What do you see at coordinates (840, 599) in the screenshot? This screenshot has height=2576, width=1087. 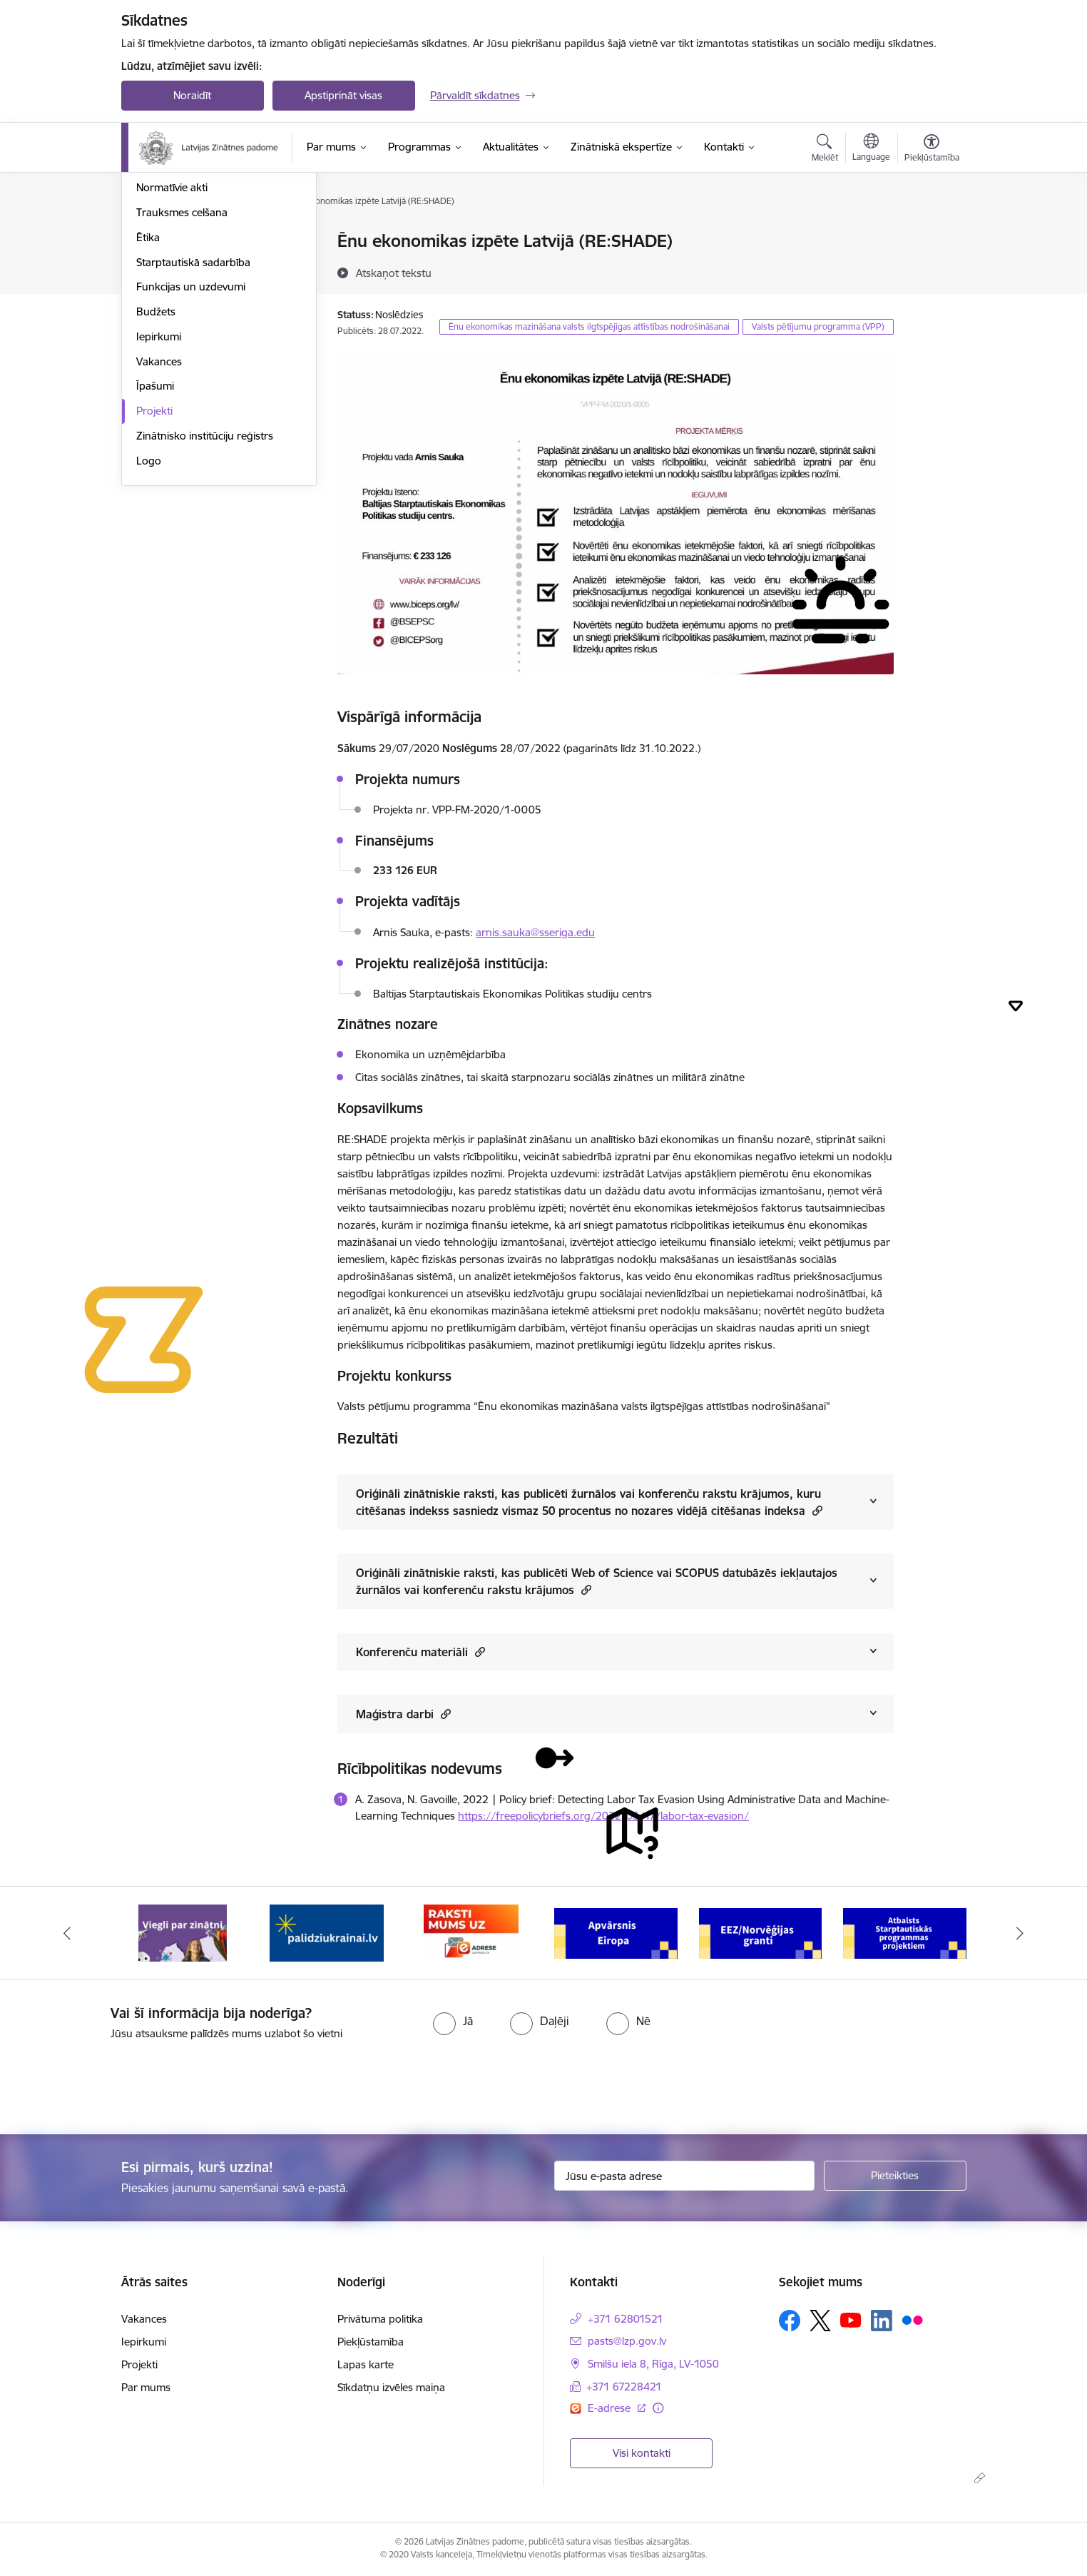 I see `view sunset time or golden hour info` at bounding box center [840, 599].